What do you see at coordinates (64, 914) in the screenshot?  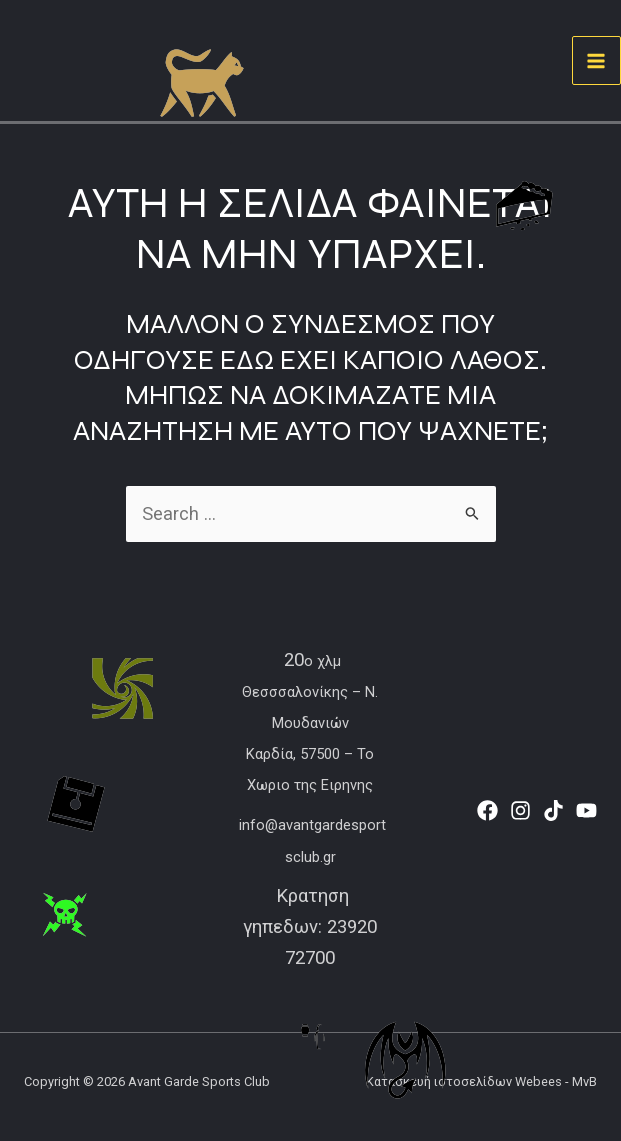 I see `indicates a powerful attack or special ability` at bounding box center [64, 914].